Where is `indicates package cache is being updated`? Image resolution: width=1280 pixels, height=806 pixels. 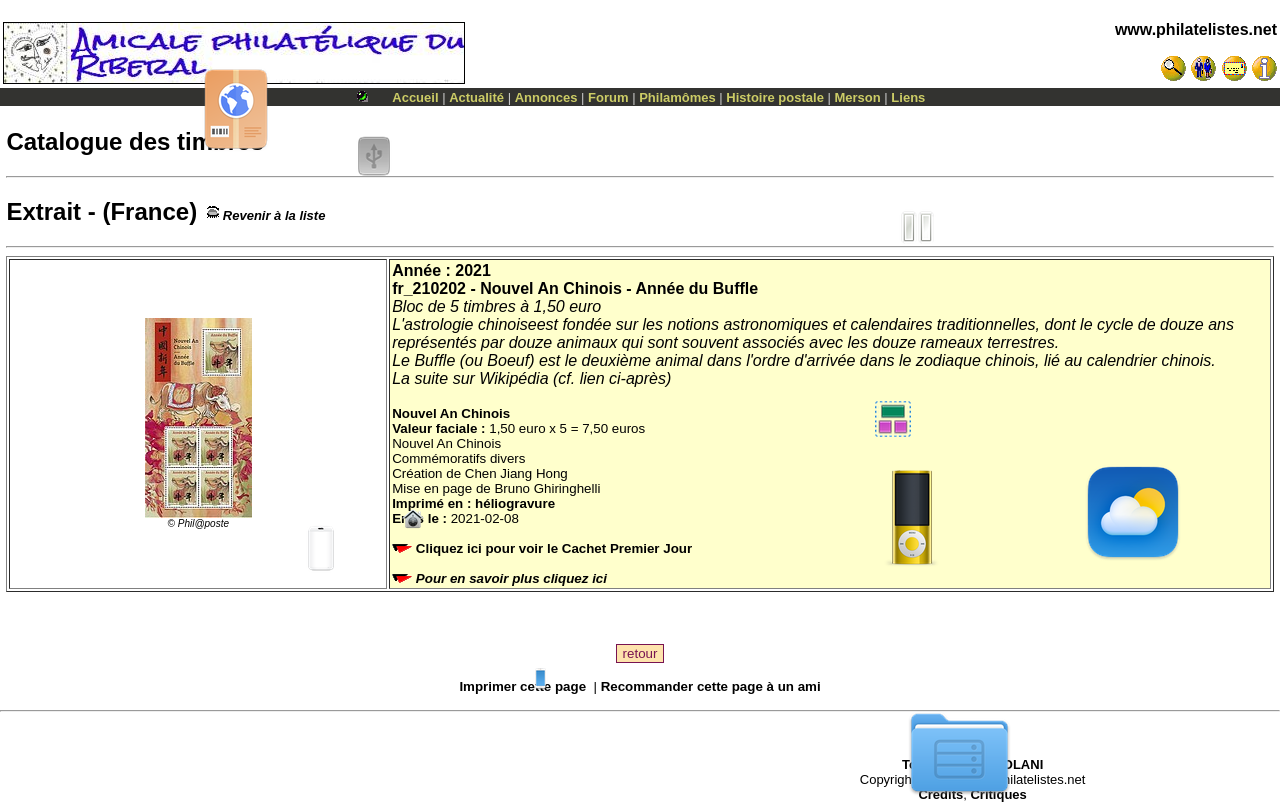
indicates package cache is being updated is located at coordinates (236, 109).